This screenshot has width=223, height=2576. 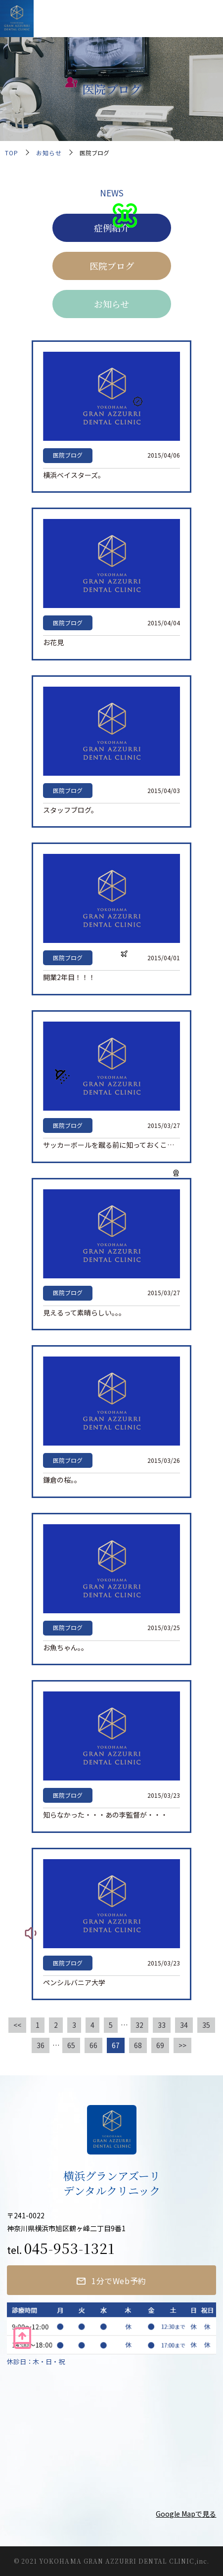 I want to click on upload a book or document, so click(x=22, y=2338).